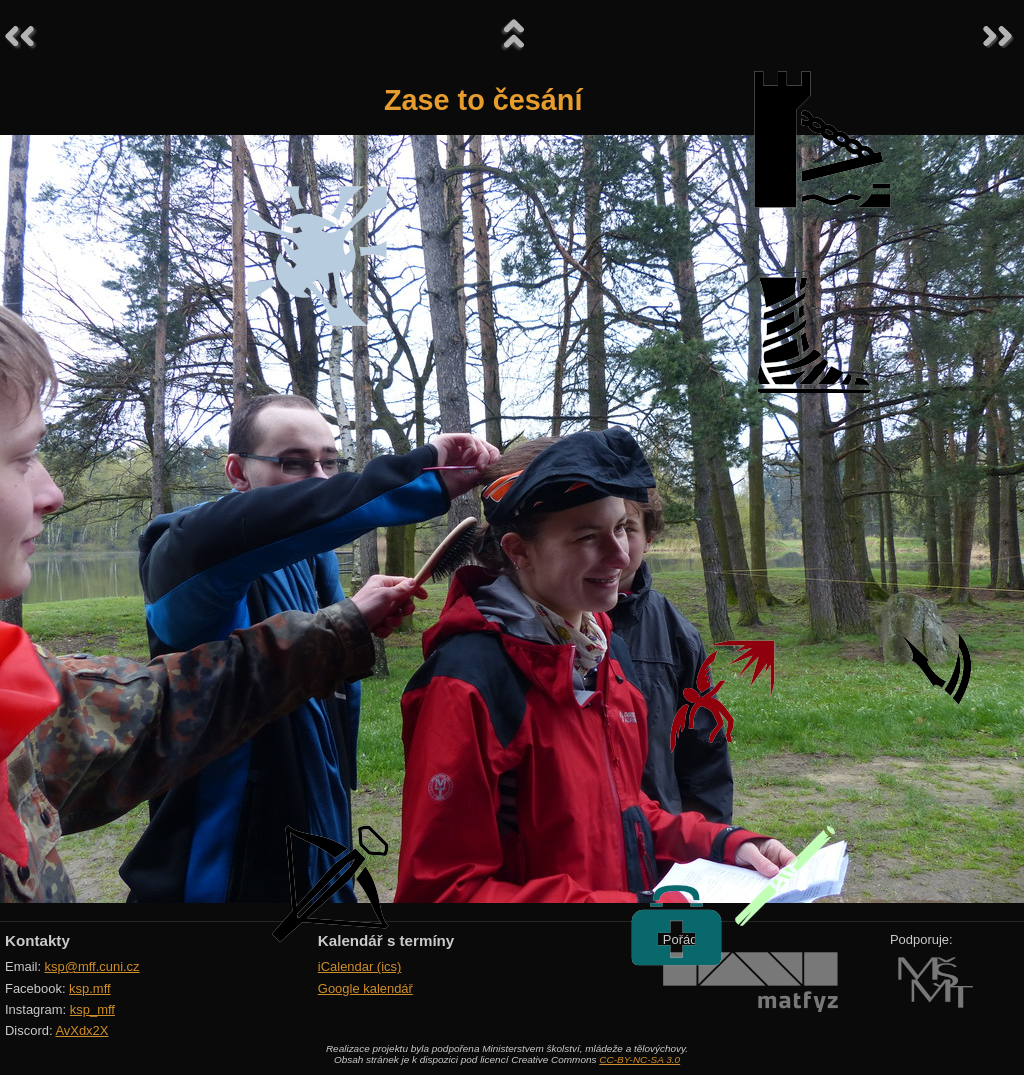 The image size is (1024, 1075). I want to click on access castle or fortress features in a game, so click(822, 139).